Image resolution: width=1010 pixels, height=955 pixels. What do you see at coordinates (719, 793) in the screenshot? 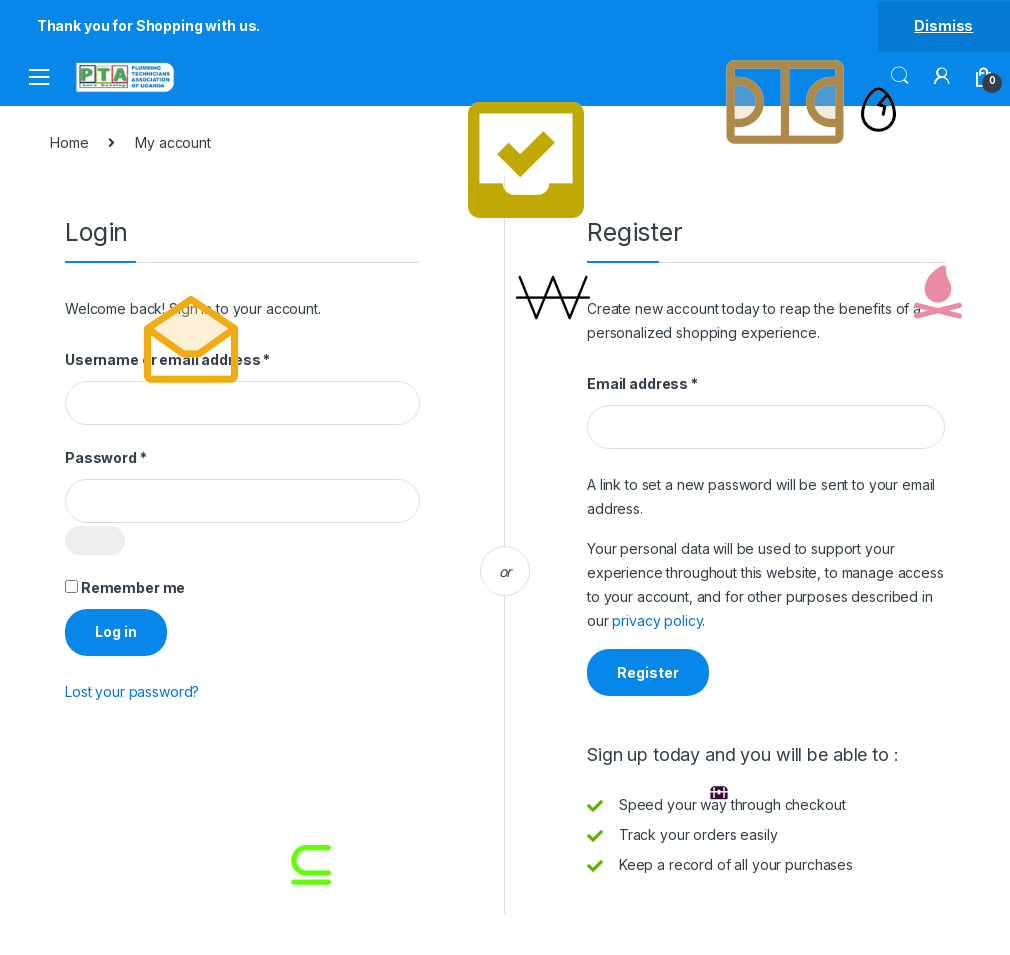
I see `access your rewards or collectibles` at bounding box center [719, 793].